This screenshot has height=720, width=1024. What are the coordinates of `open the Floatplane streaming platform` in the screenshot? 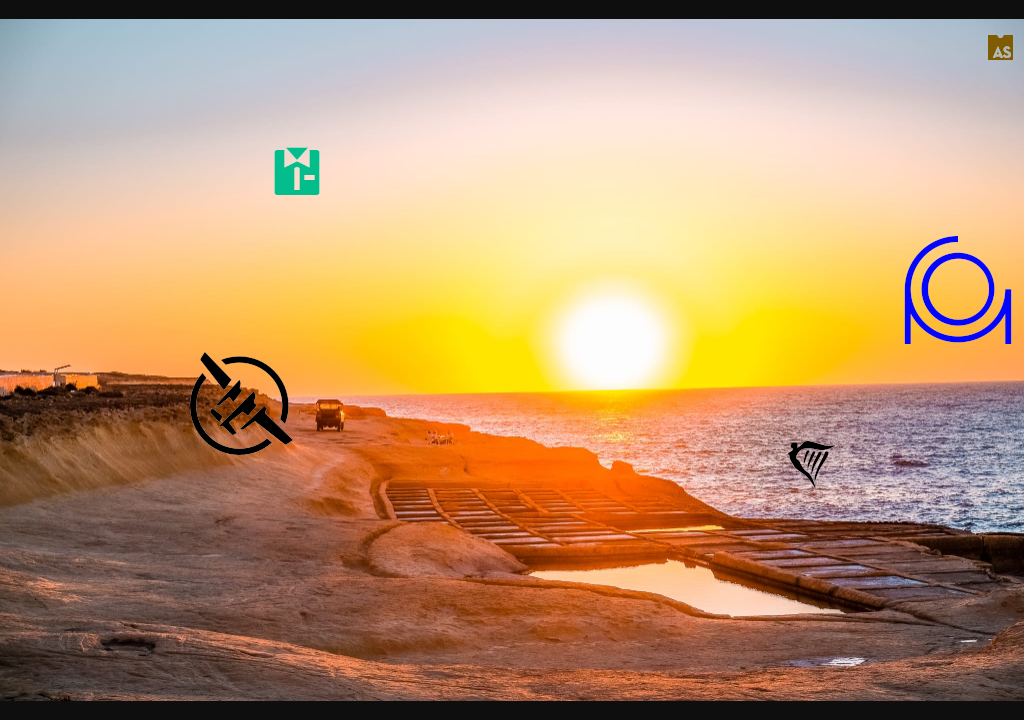 It's located at (241, 403).